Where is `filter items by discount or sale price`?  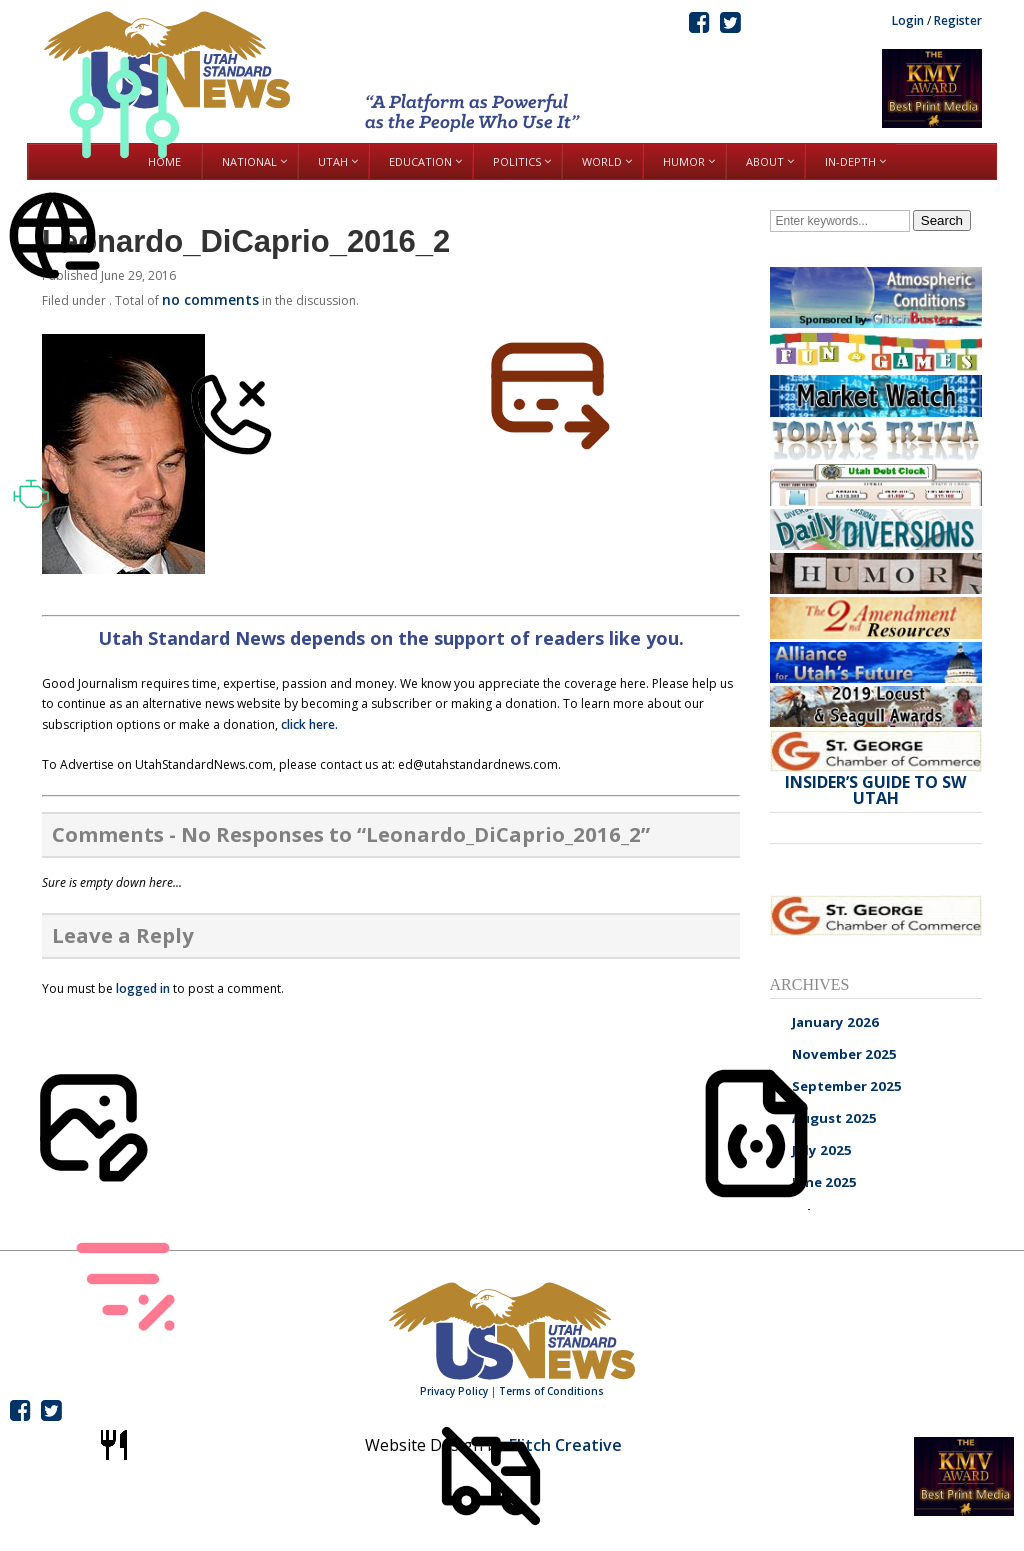 filter items by discount or sale price is located at coordinates (123, 1279).